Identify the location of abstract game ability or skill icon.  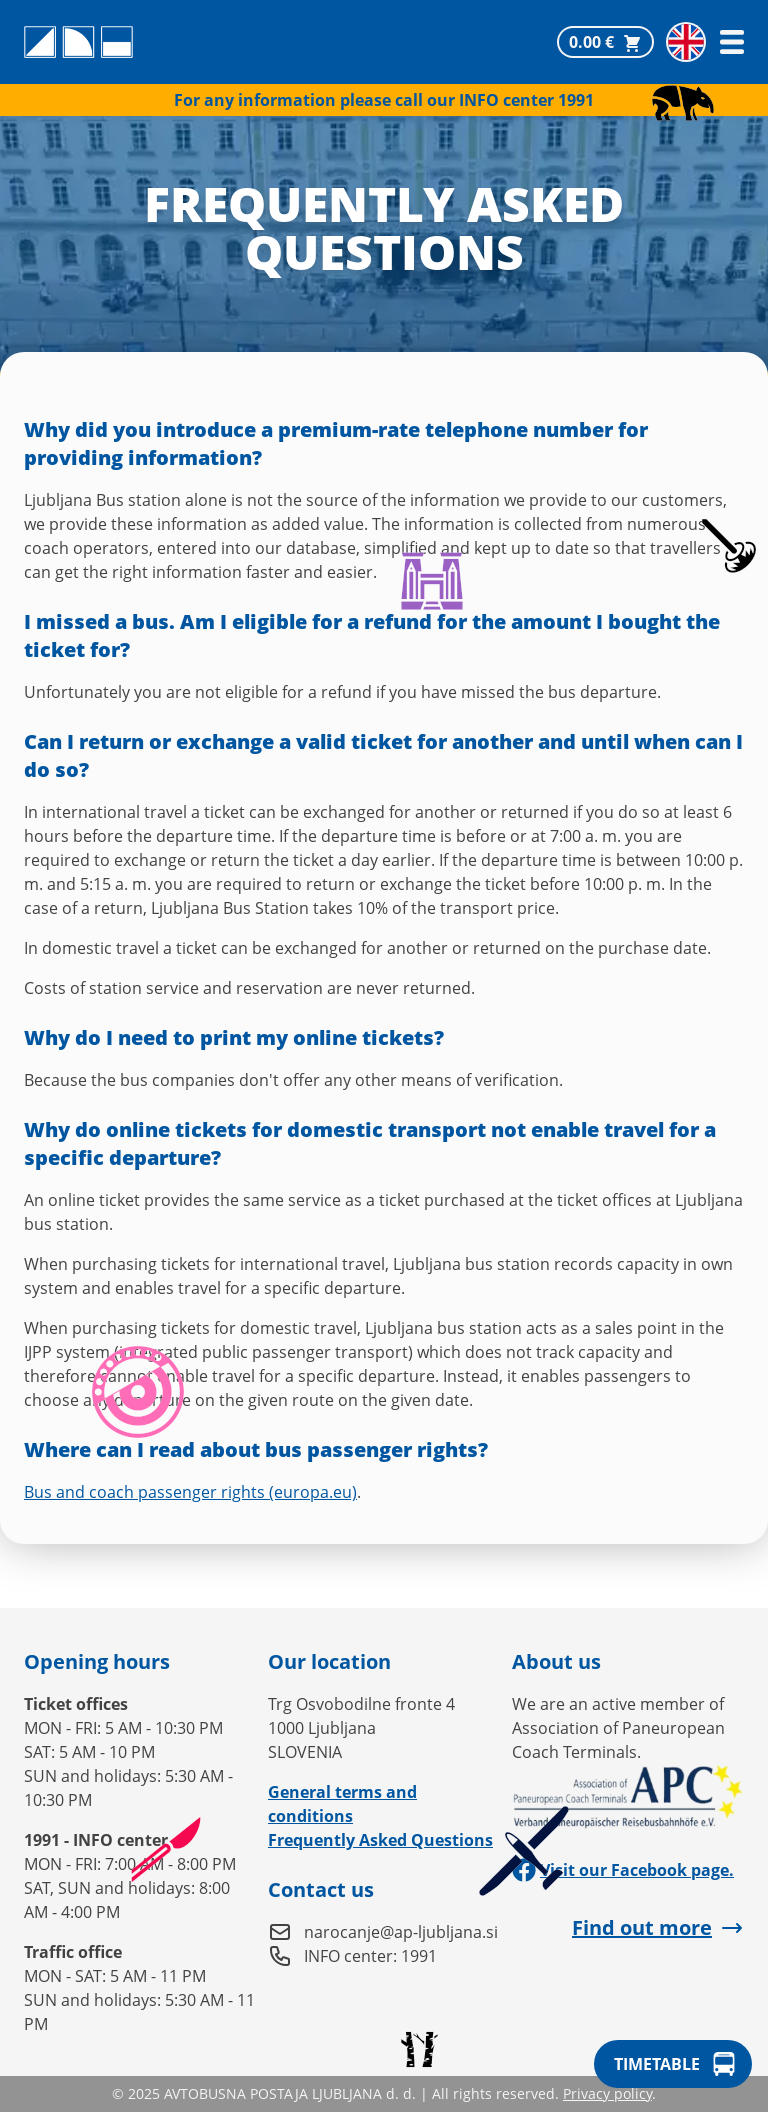
(138, 1392).